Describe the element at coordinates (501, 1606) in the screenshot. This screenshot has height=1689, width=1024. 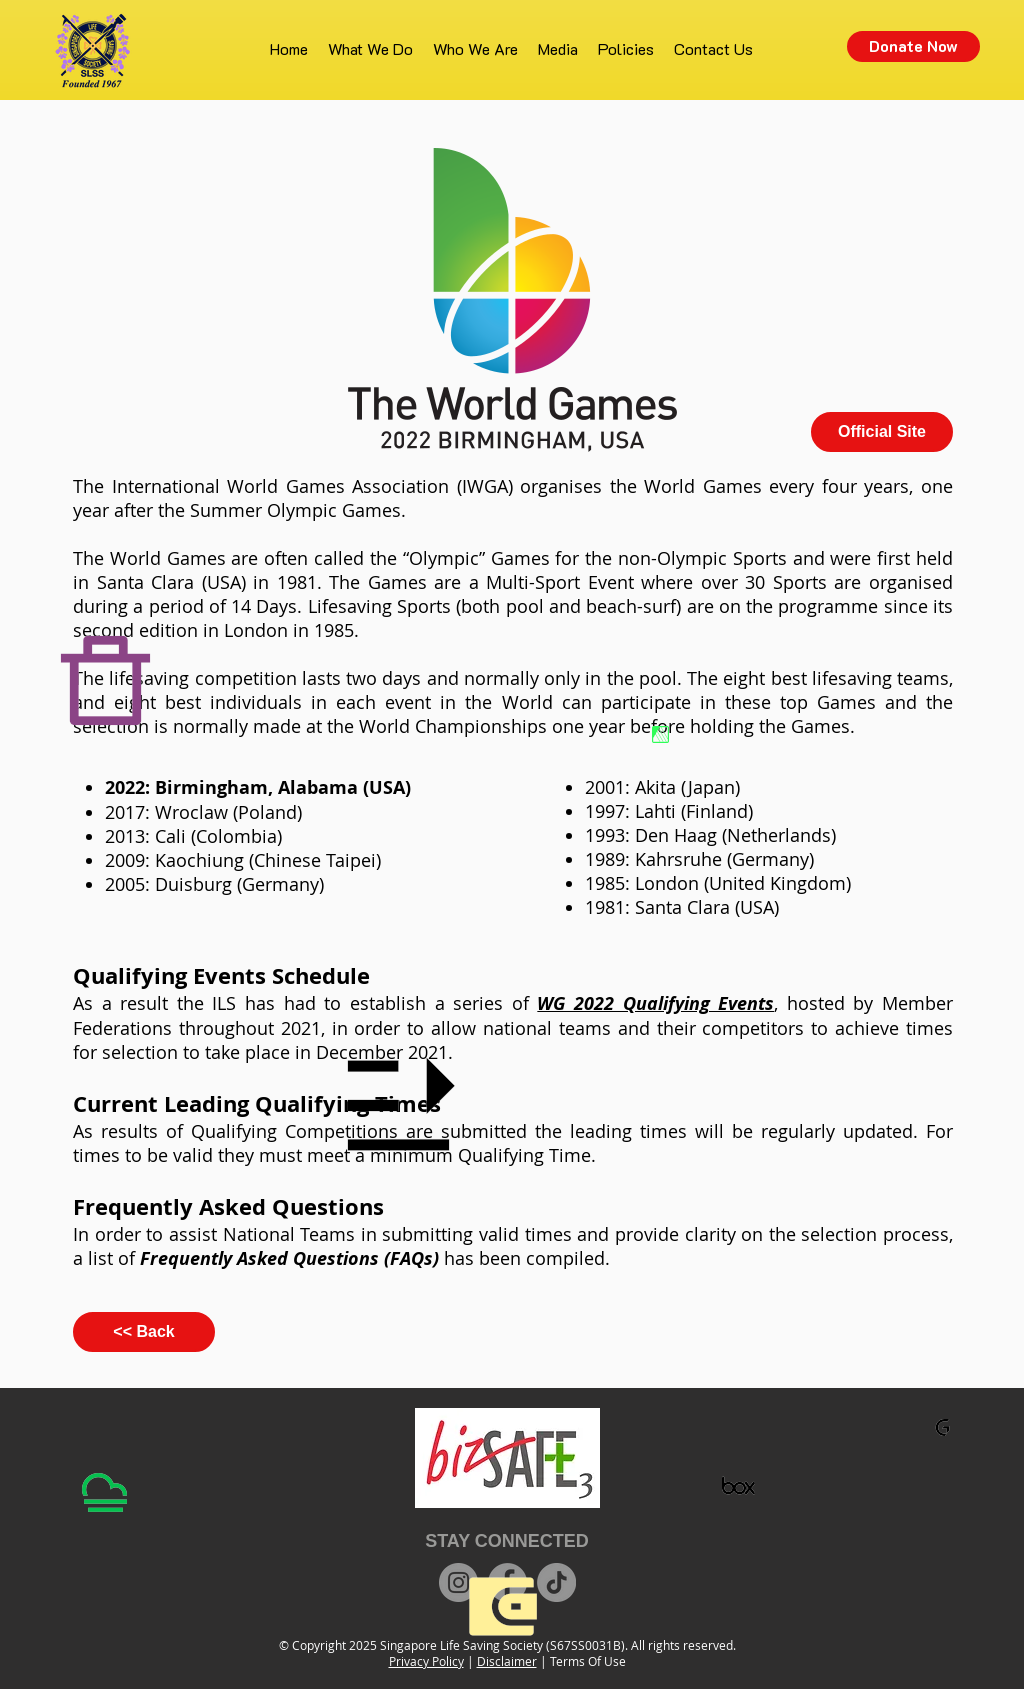
I see `access your wallet or payment methods` at that location.